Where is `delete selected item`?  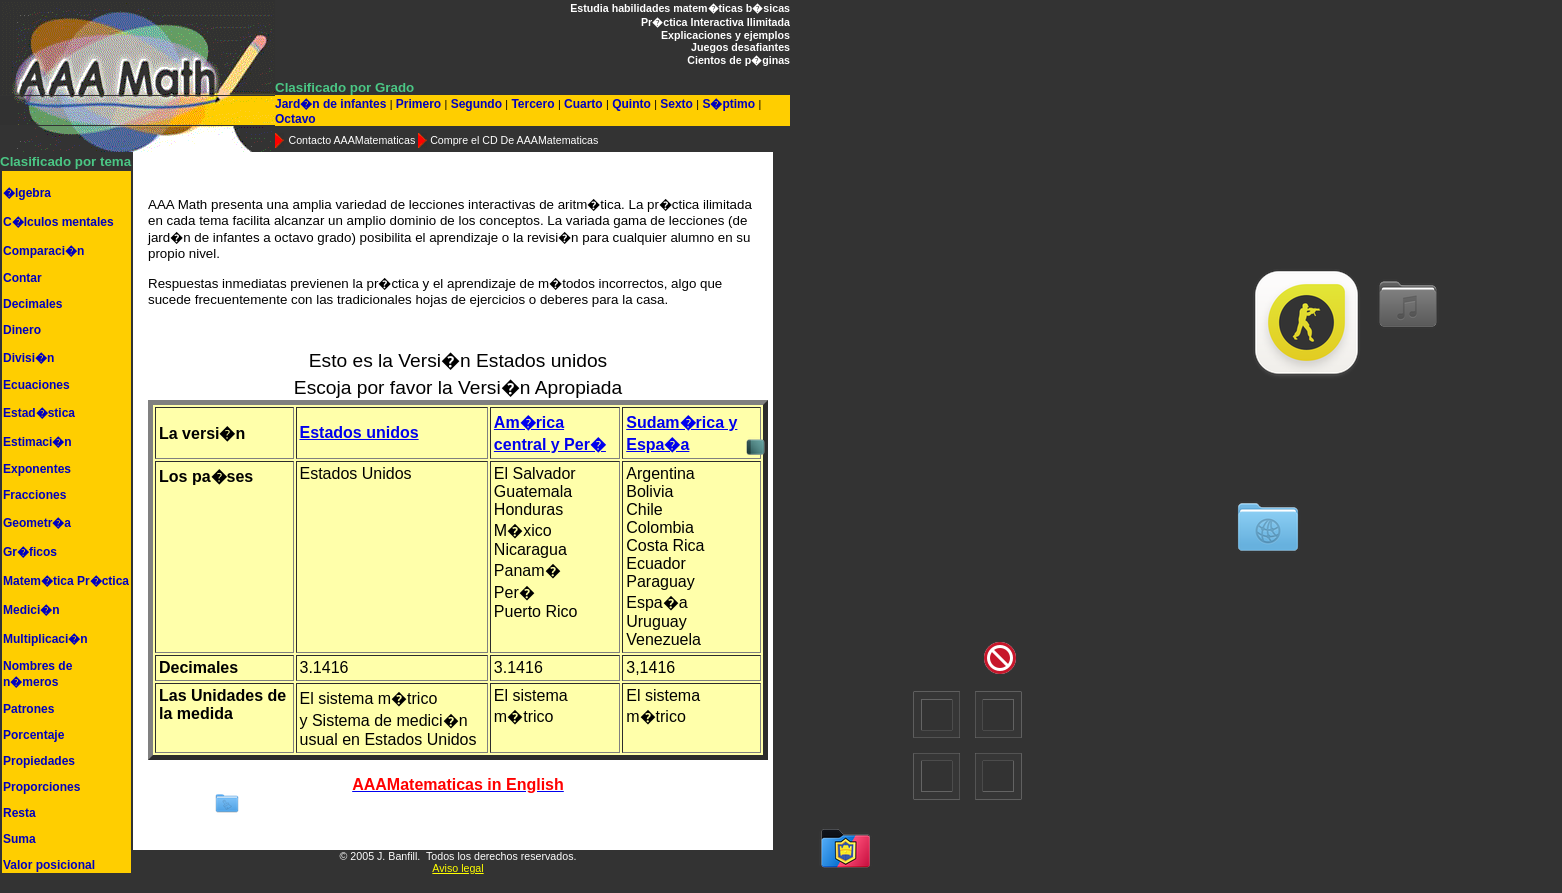
delete selected item is located at coordinates (1000, 658).